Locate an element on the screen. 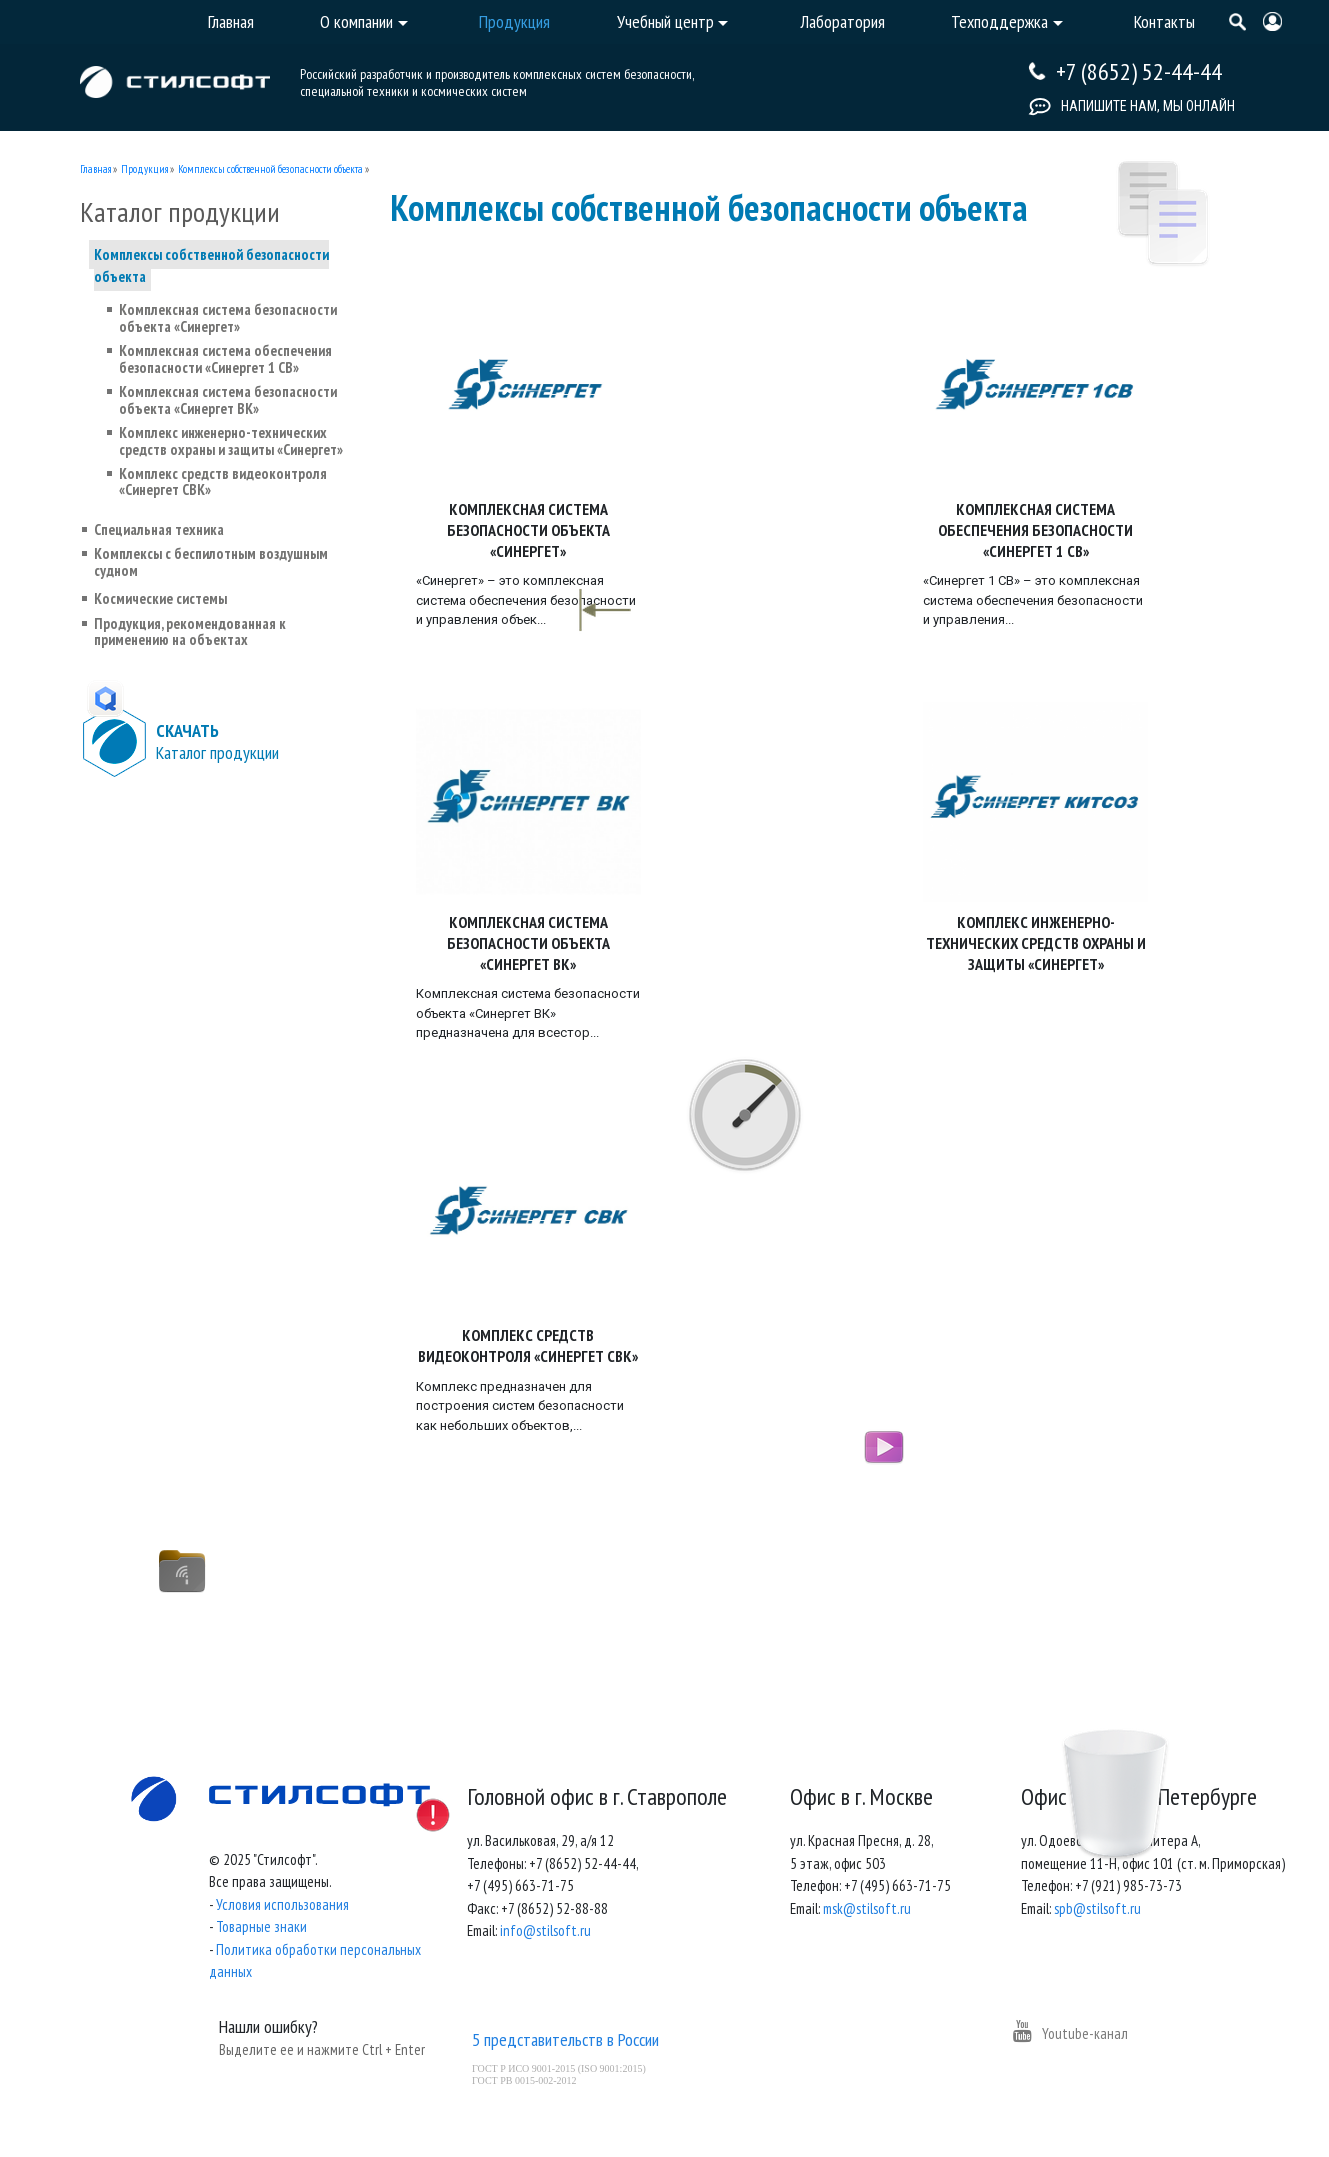 The height and width of the screenshot is (2157, 1329). open insync cloud sync folder is located at coordinates (182, 1571).